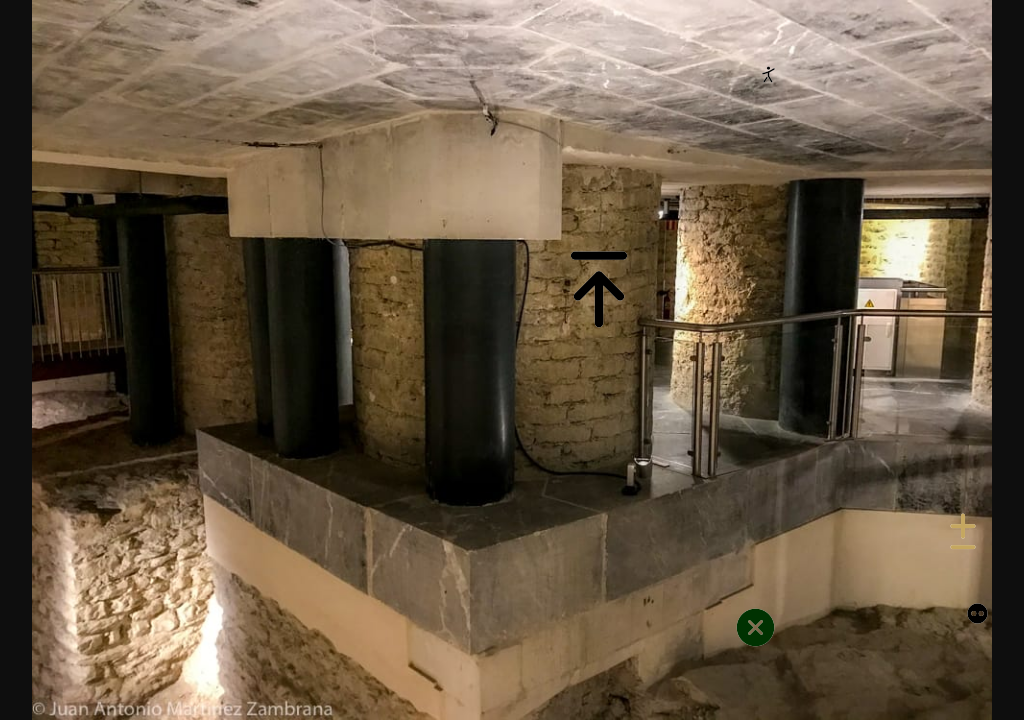 The height and width of the screenshot is (720, 1024). I want to click on access stretching or warm-up exercises, so click(768, 74).